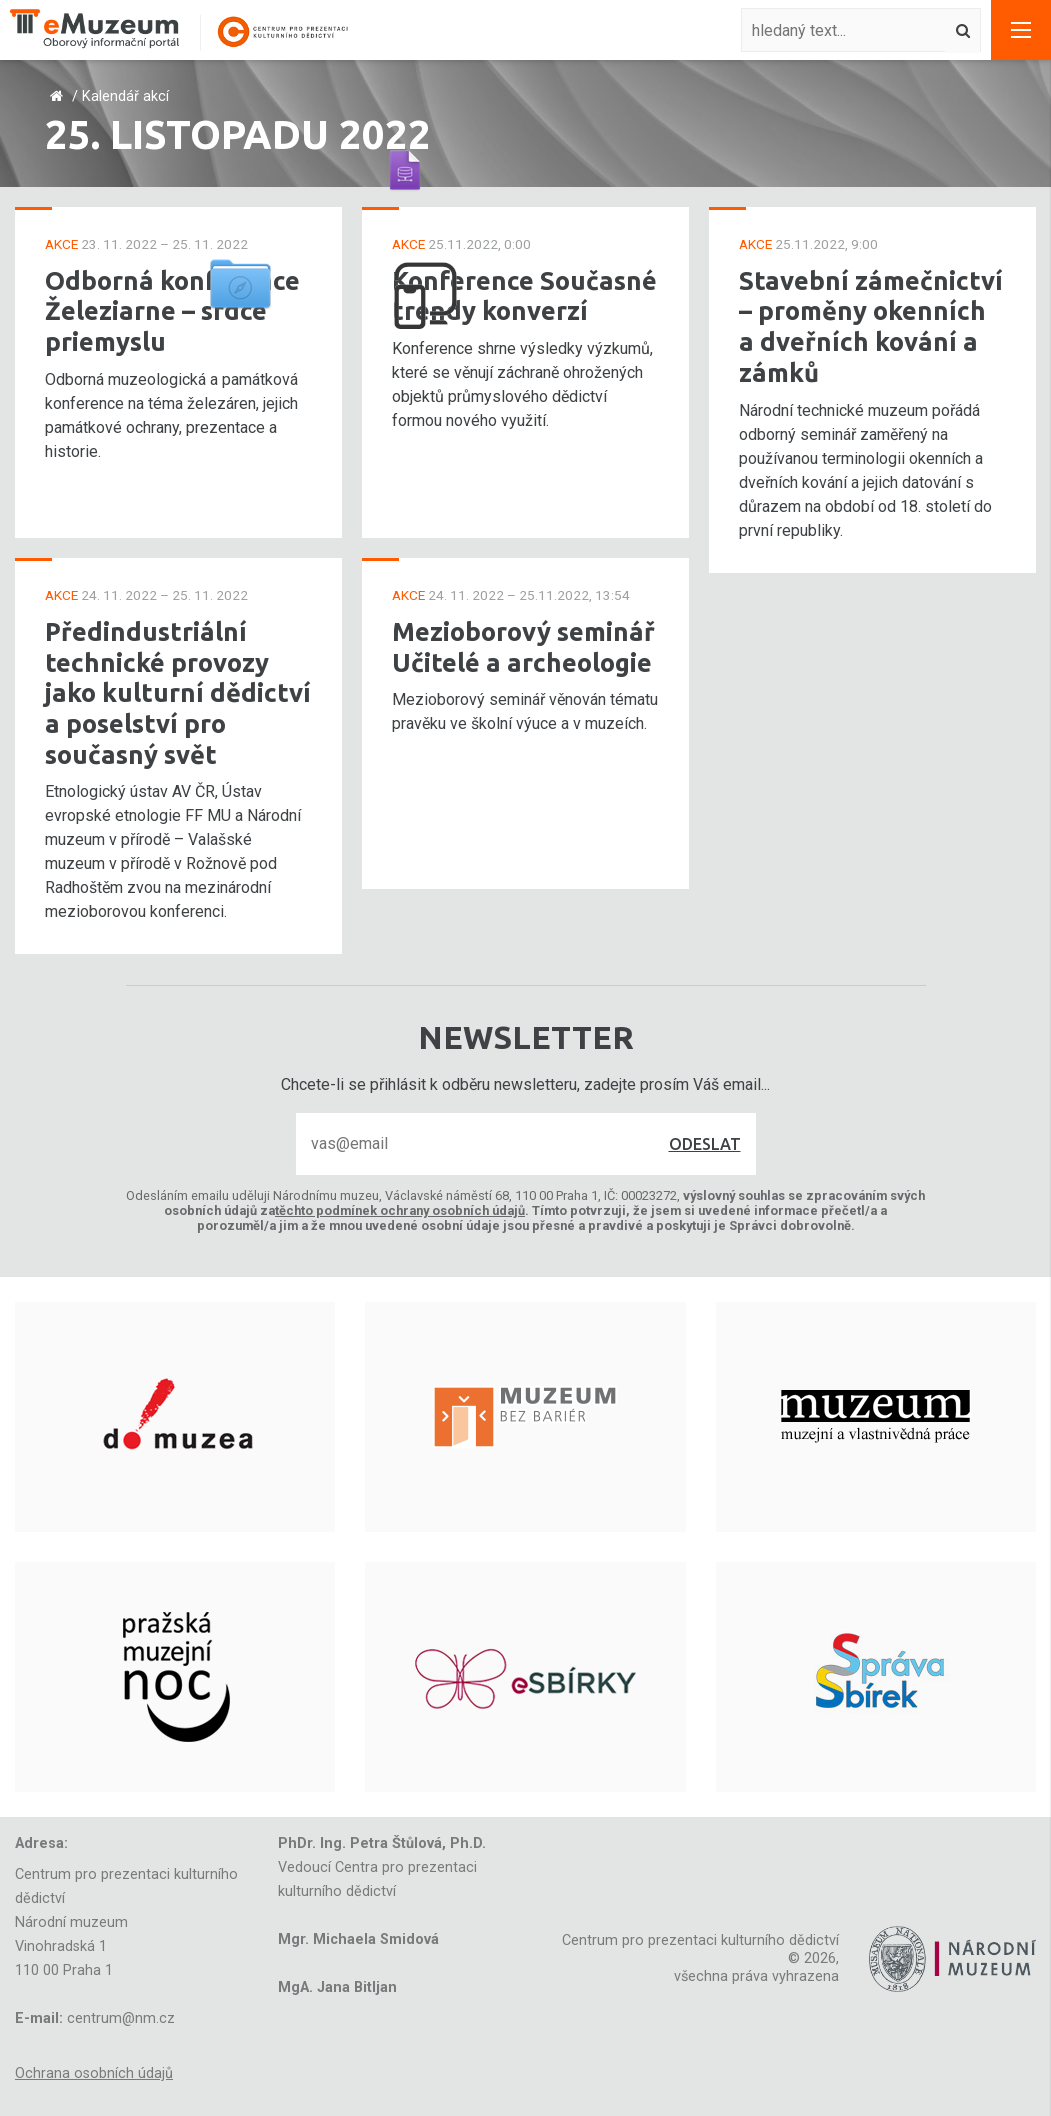 The image size is (1051, 2116). Describe the element at coordinates (425, 293) in the screenshot. I see `link or sync devices together` at that location.